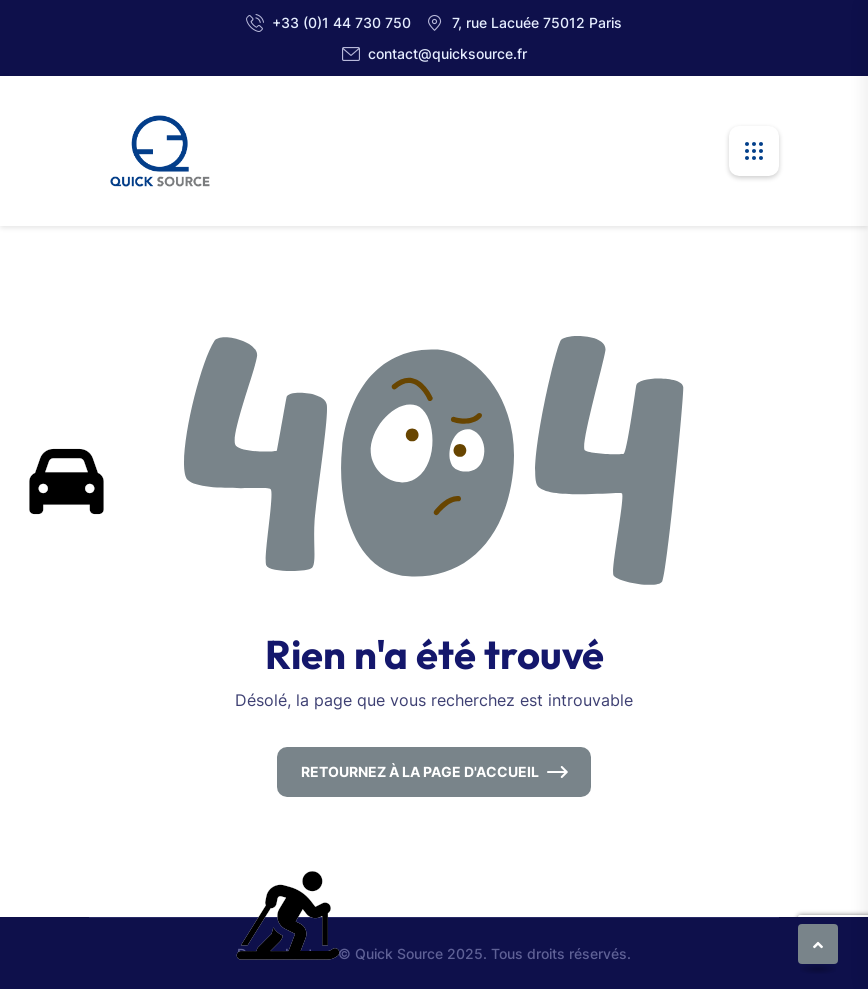 This screenshot has height=989, width=868. Describe the element at coordinates (66, 481) in the screenshot. I see `select car or automobile option` at that location.